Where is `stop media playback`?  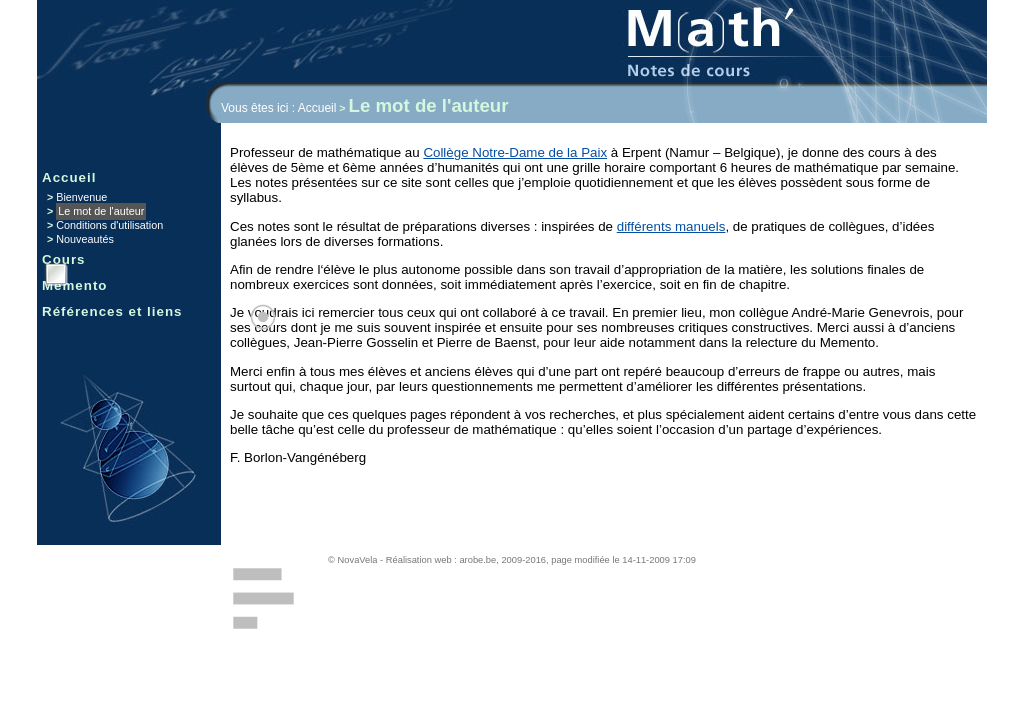
stop media playback is located at coordinates (56, 274).